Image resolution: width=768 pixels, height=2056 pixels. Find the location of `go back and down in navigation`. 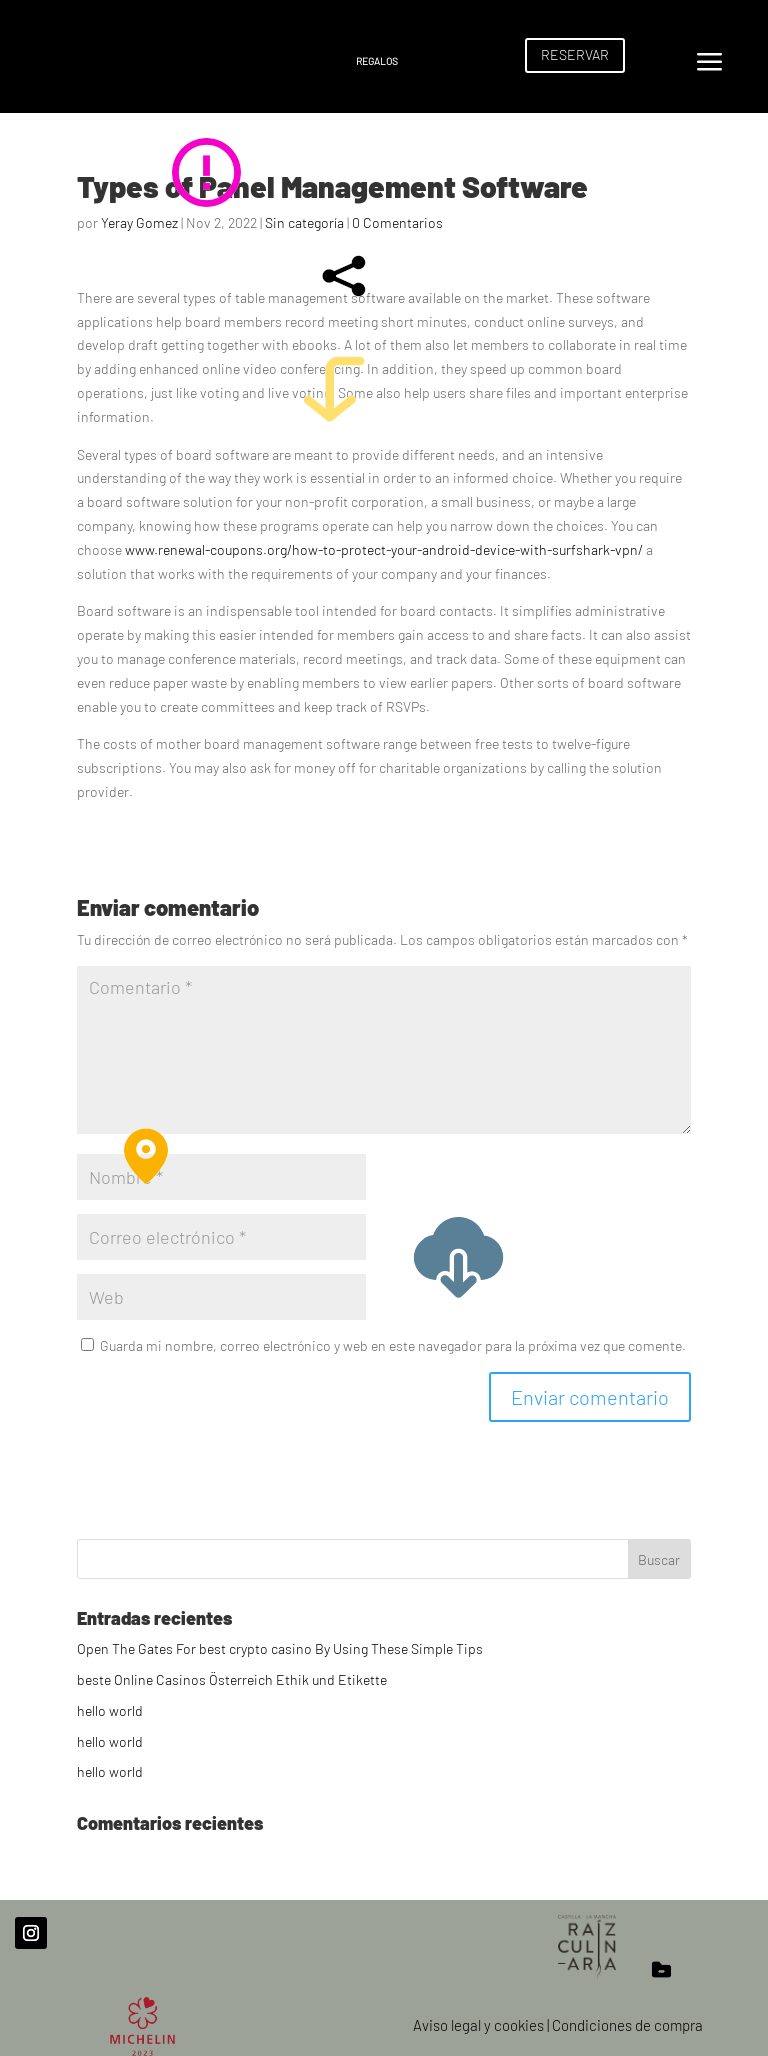

go back and down in navigation is located at coordinates (334, 387).